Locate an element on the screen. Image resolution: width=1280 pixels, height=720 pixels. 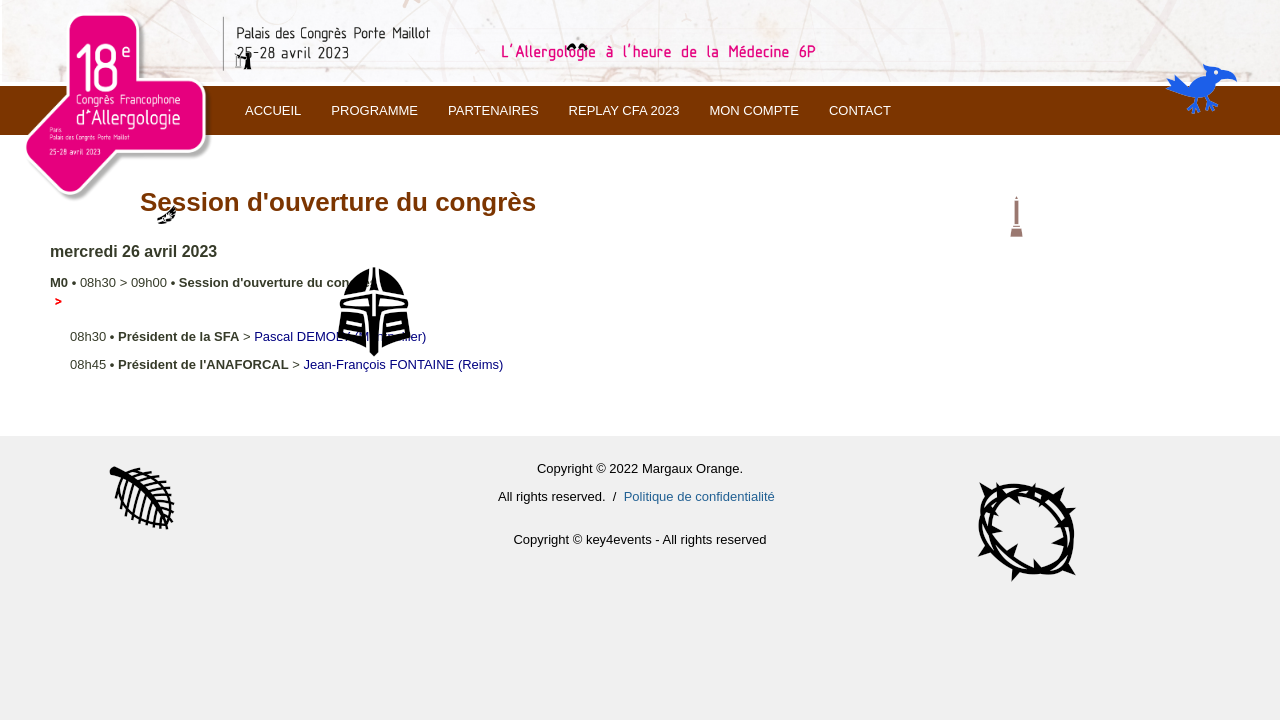
access playground or recreational areas is located at coordinates (243, 61).